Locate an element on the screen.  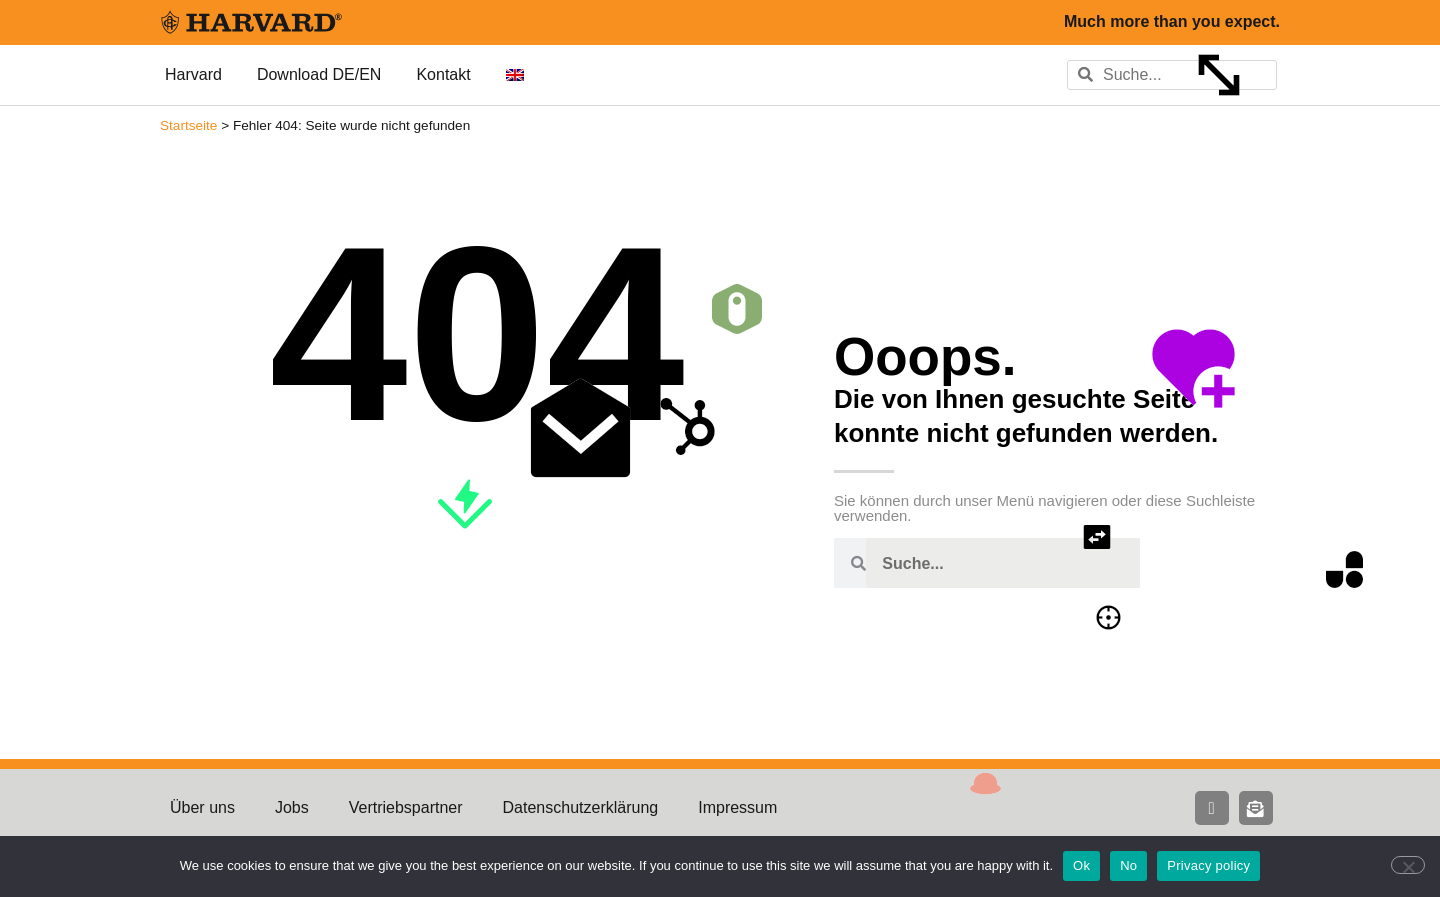
swap or exchange currencies is located at coordinates (1097, 537).